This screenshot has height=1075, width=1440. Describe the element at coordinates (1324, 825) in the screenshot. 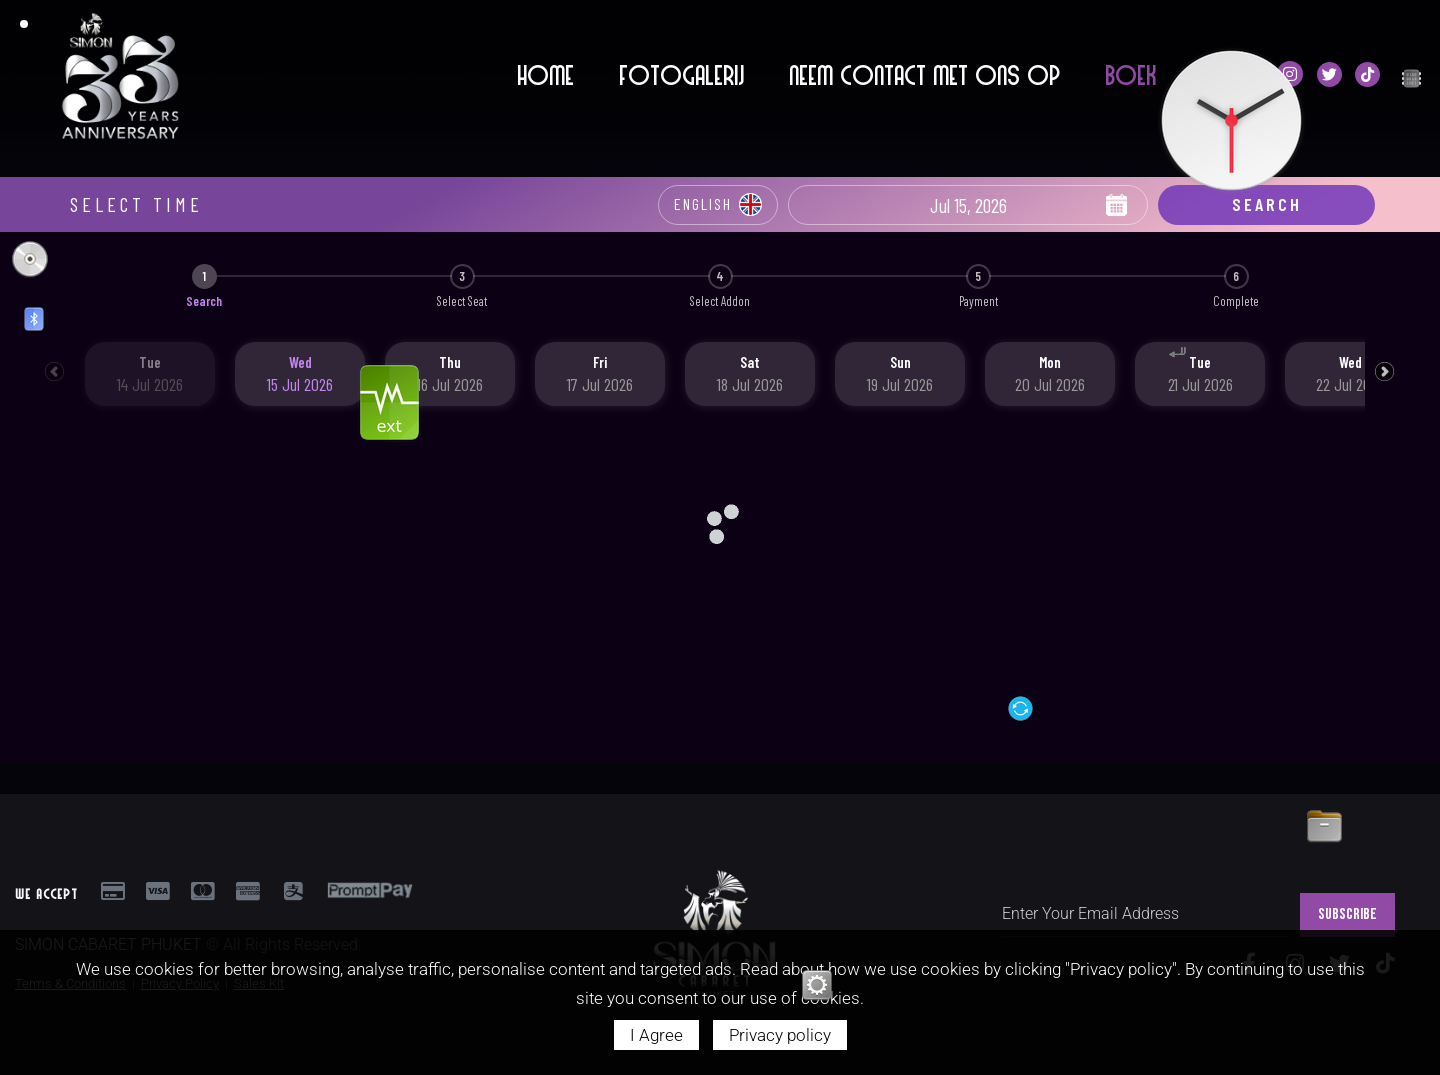

I see `open file manager application` at that location.